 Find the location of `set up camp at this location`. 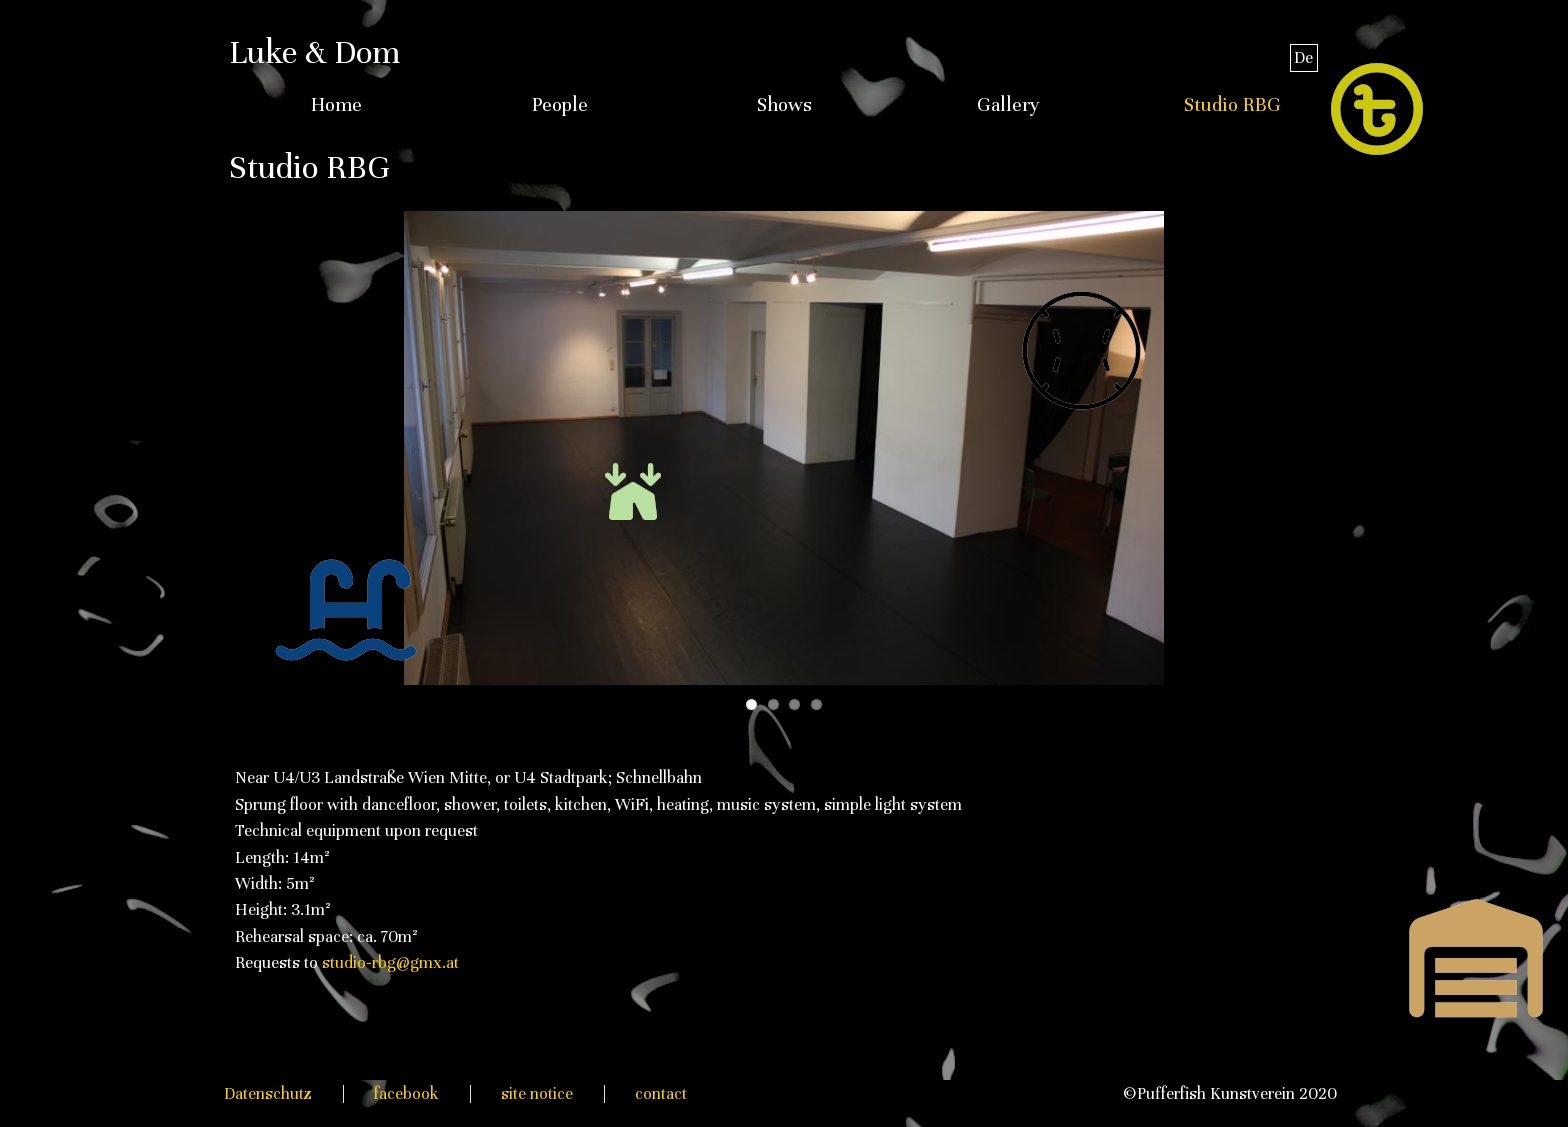

set up camp at this location is located at coordinates (633, 492).